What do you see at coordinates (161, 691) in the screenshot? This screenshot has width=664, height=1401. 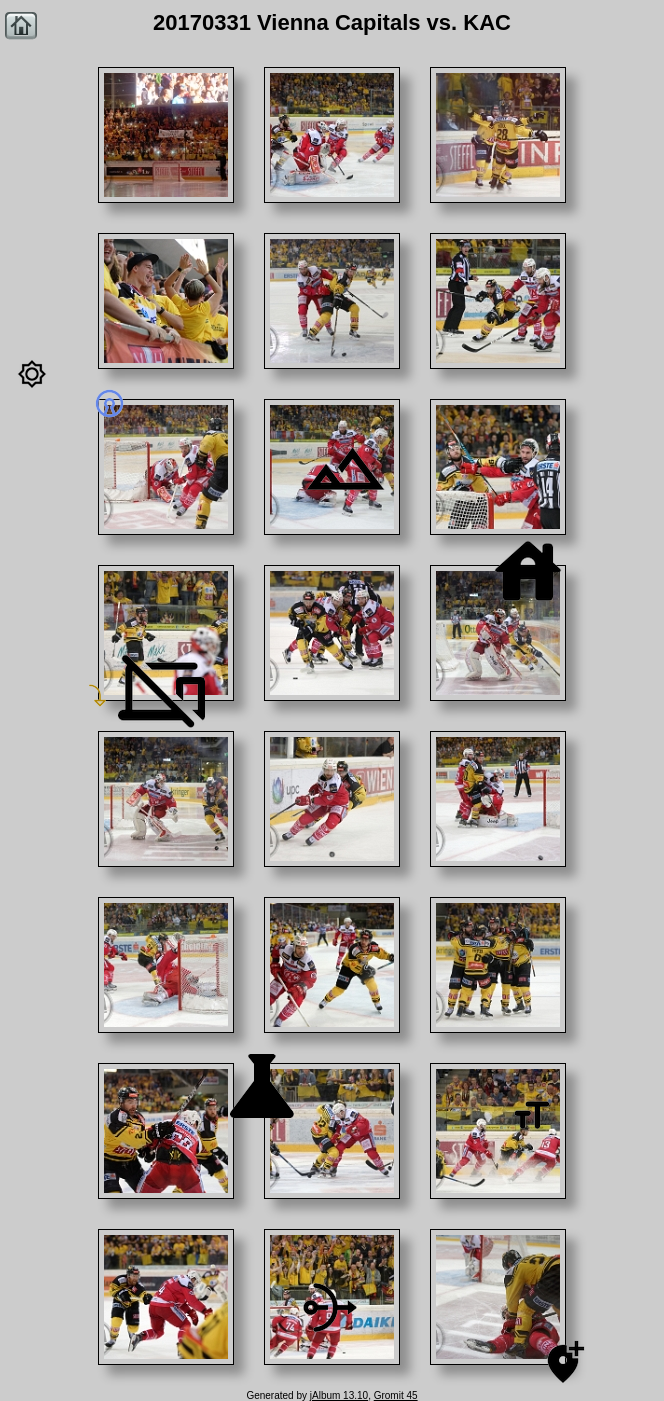 I see `device link disconnected or unavailable` at bounding box center [161, 691].